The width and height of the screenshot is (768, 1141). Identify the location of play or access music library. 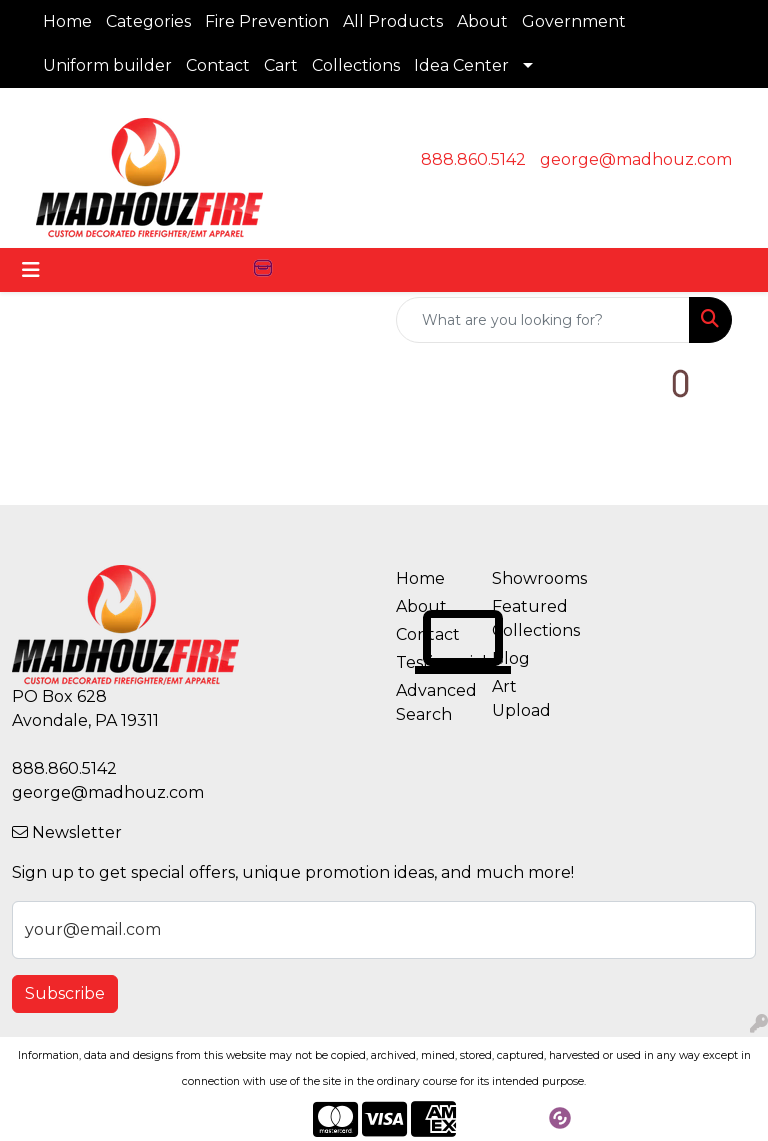
(560, 1118).